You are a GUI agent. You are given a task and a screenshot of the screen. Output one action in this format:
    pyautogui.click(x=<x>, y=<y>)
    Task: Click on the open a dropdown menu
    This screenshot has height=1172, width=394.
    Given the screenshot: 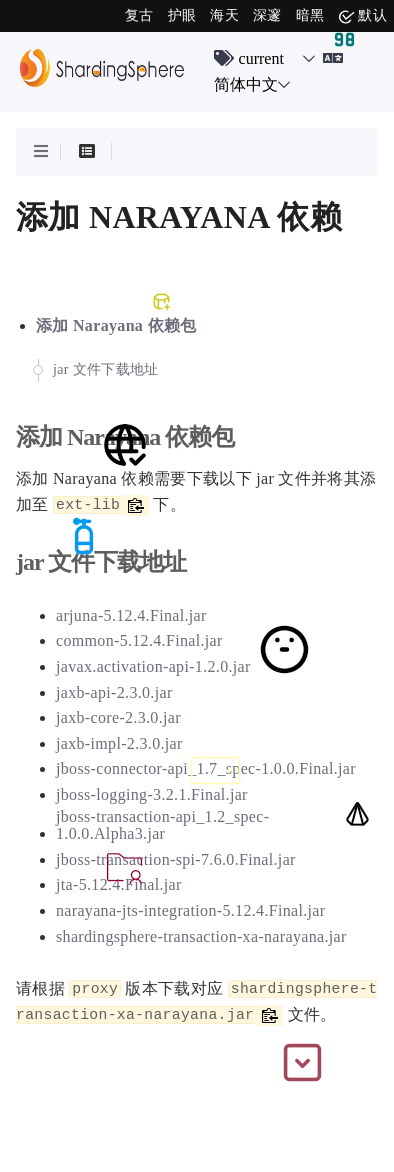 What is the action you would take?
    pyautogui.click(x=302, y=1062)
    